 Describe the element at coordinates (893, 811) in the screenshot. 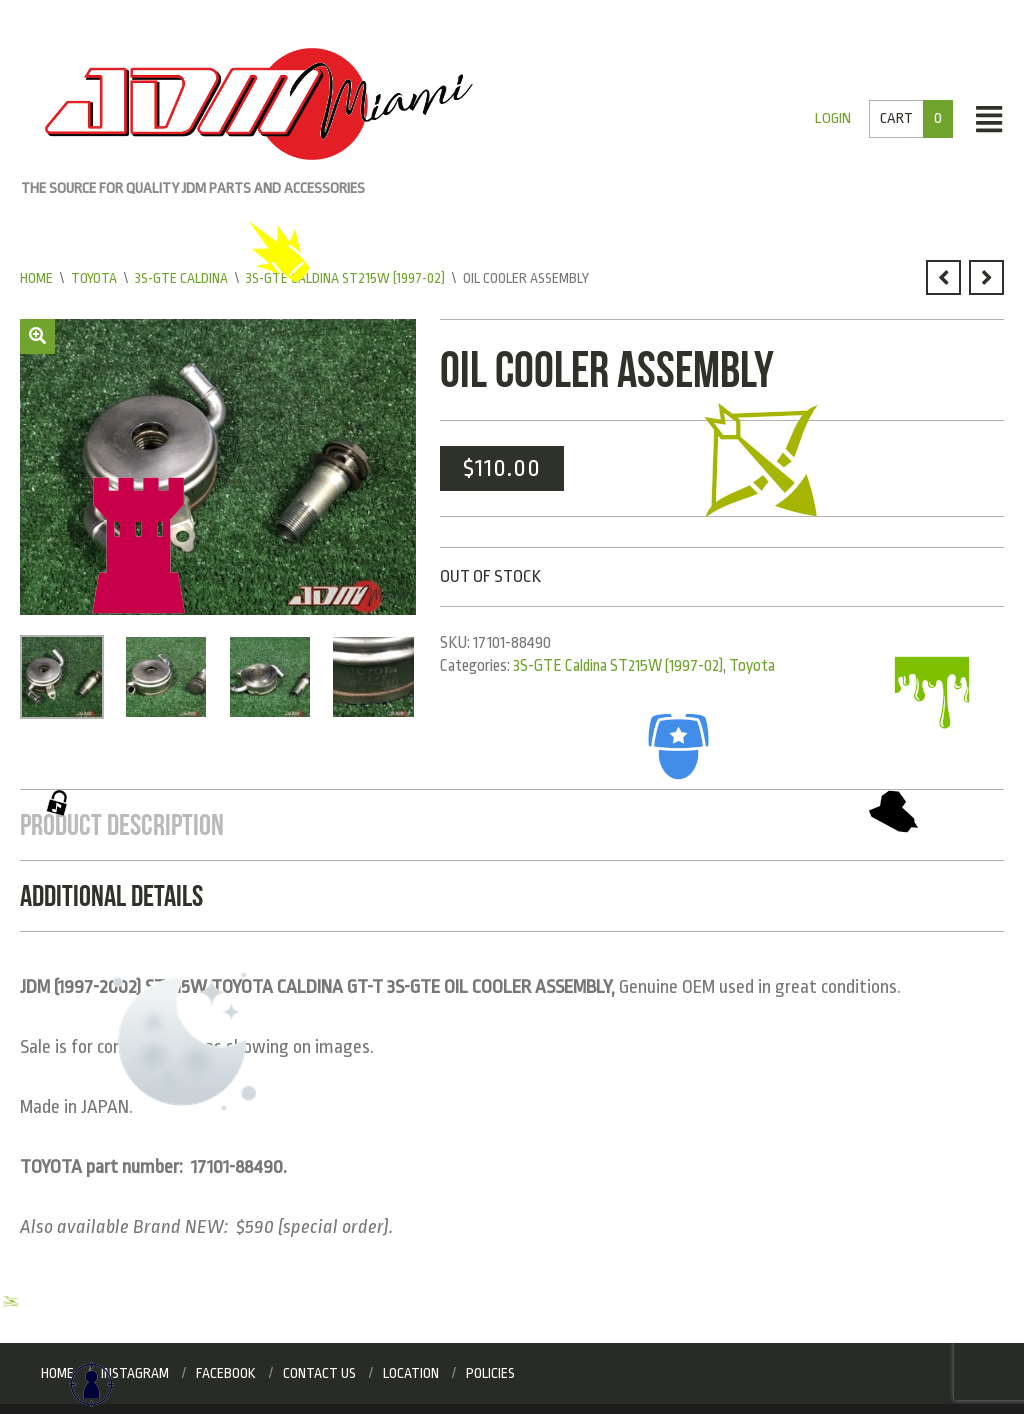

I see `select iraq as your country or region` at that location.